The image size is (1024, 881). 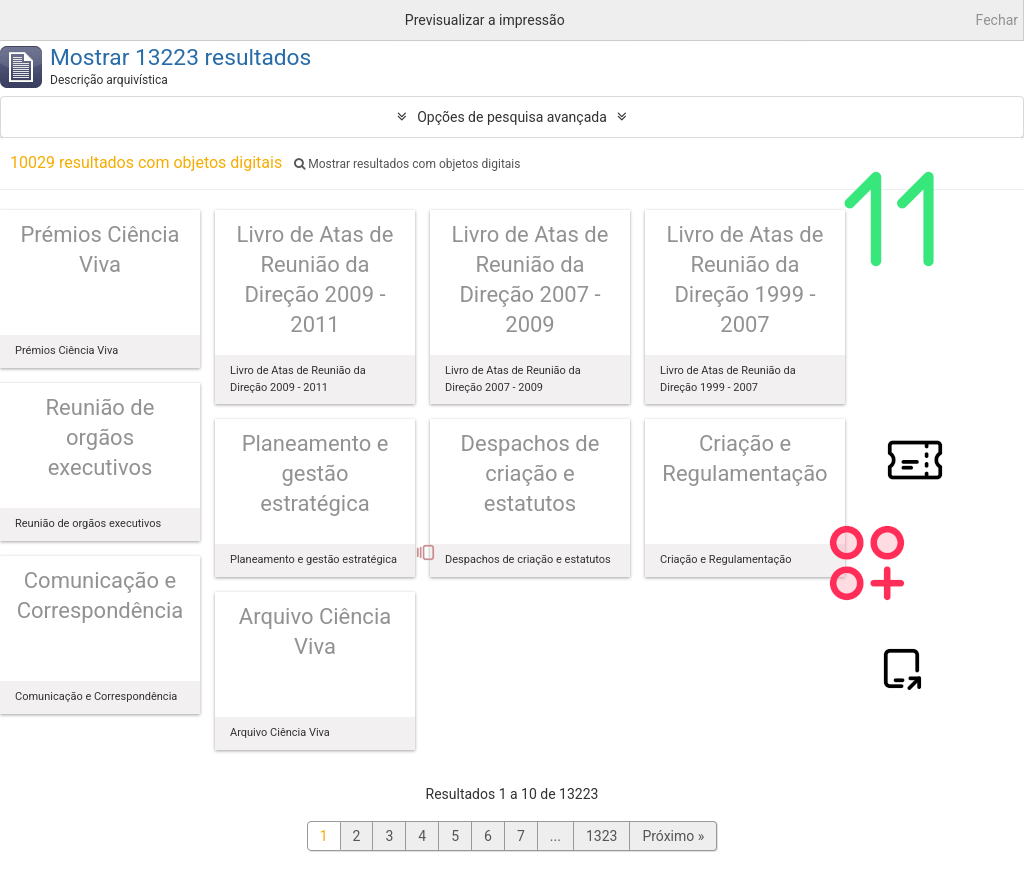 I want to click on add a new item to a collection, so click(x=867, y=563).